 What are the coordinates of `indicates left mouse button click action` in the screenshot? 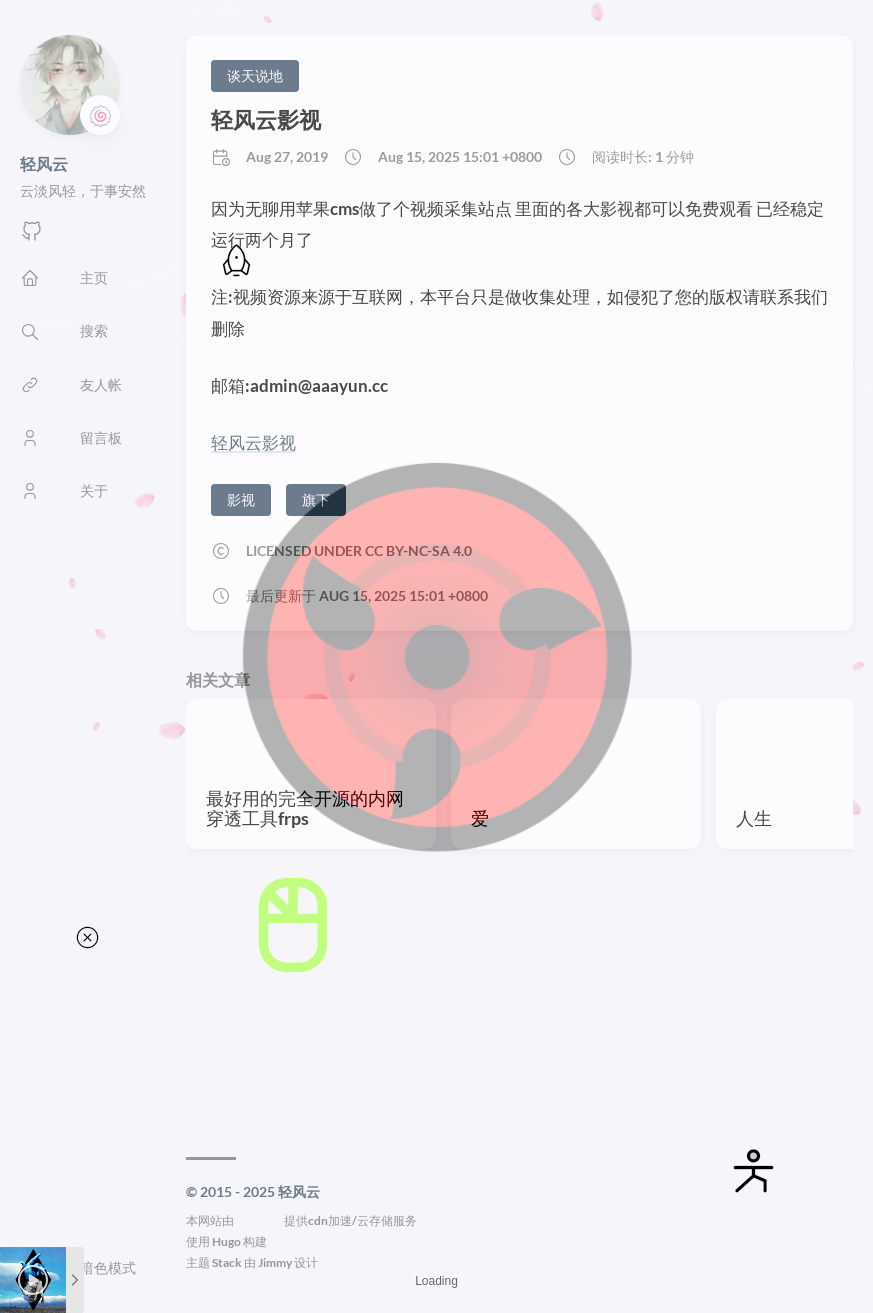 It's located at (293, 925).